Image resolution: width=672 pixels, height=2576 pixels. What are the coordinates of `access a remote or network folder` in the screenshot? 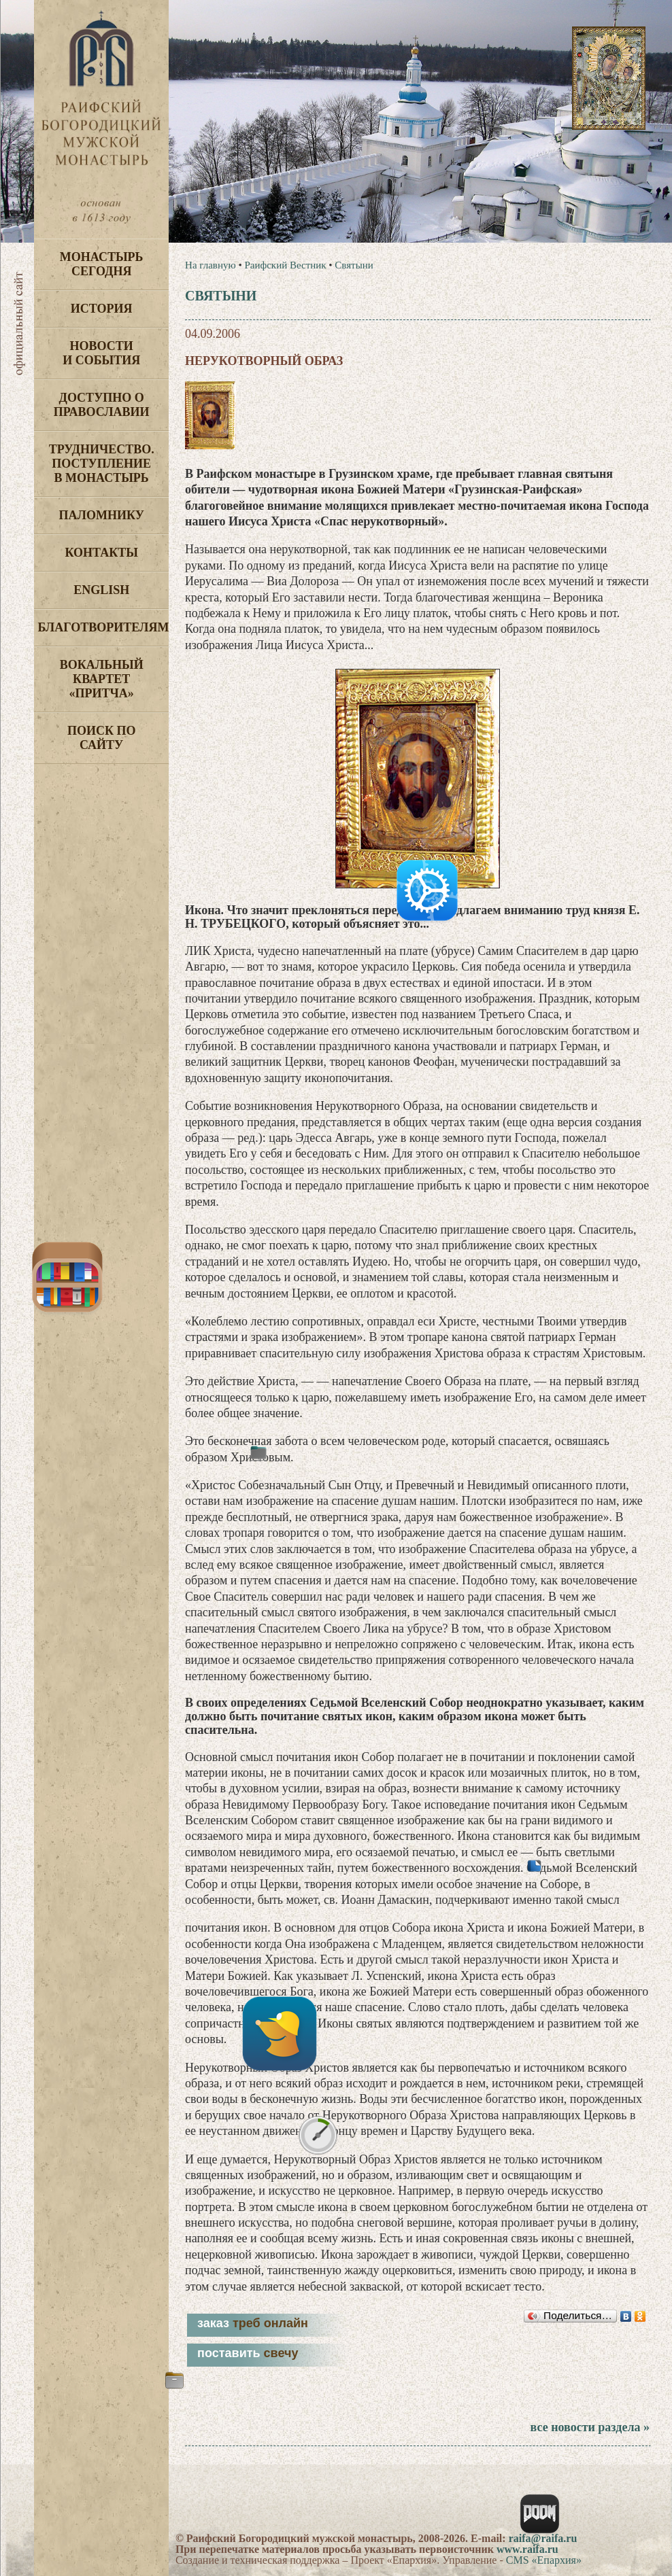 It's located at (258, 1453).